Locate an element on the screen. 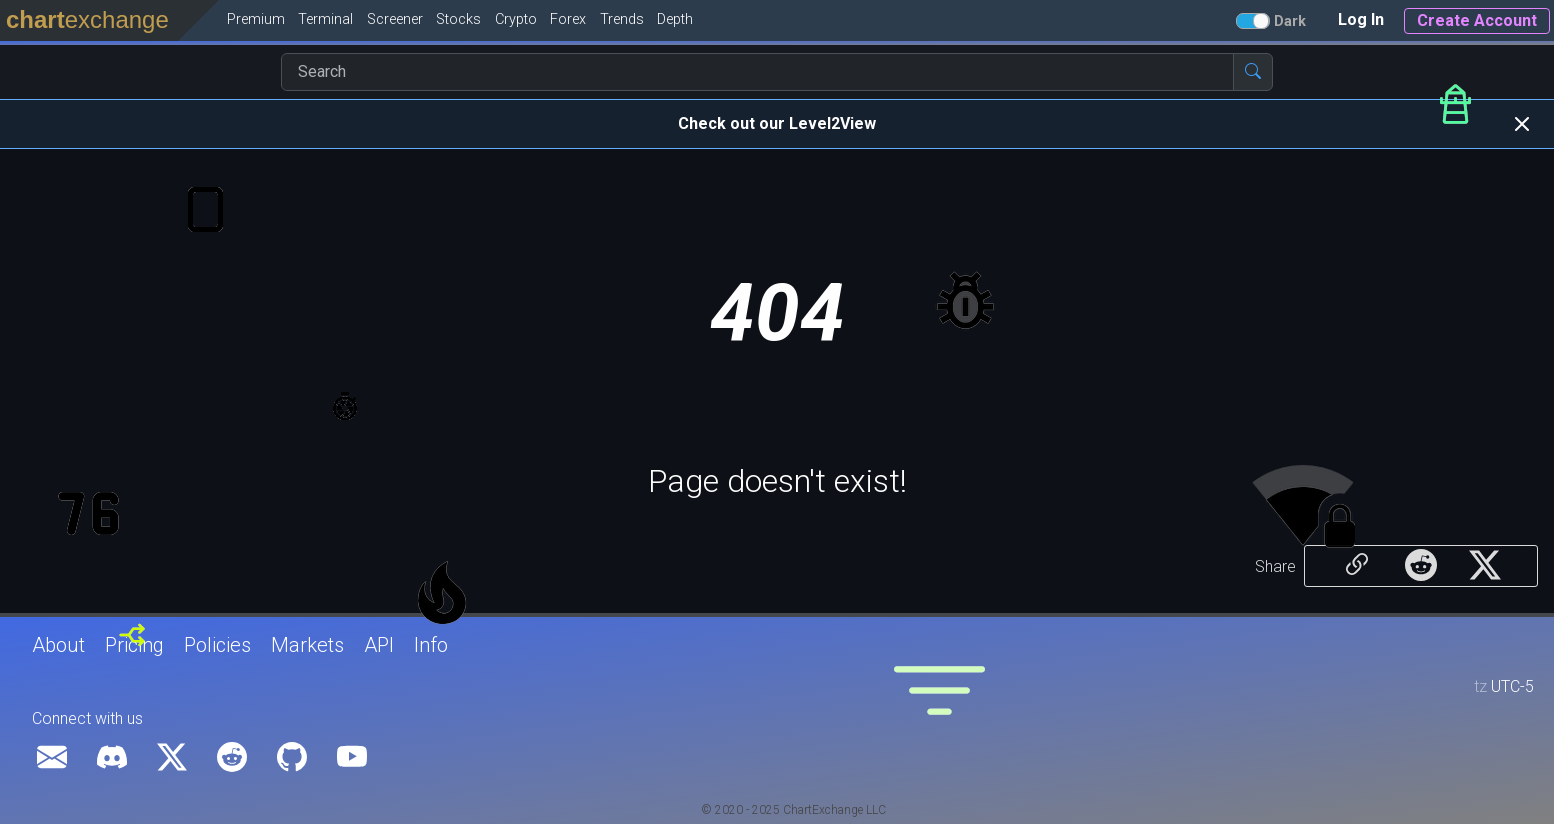  split or branch content into multiple paths is located at coordinates (132, 635).